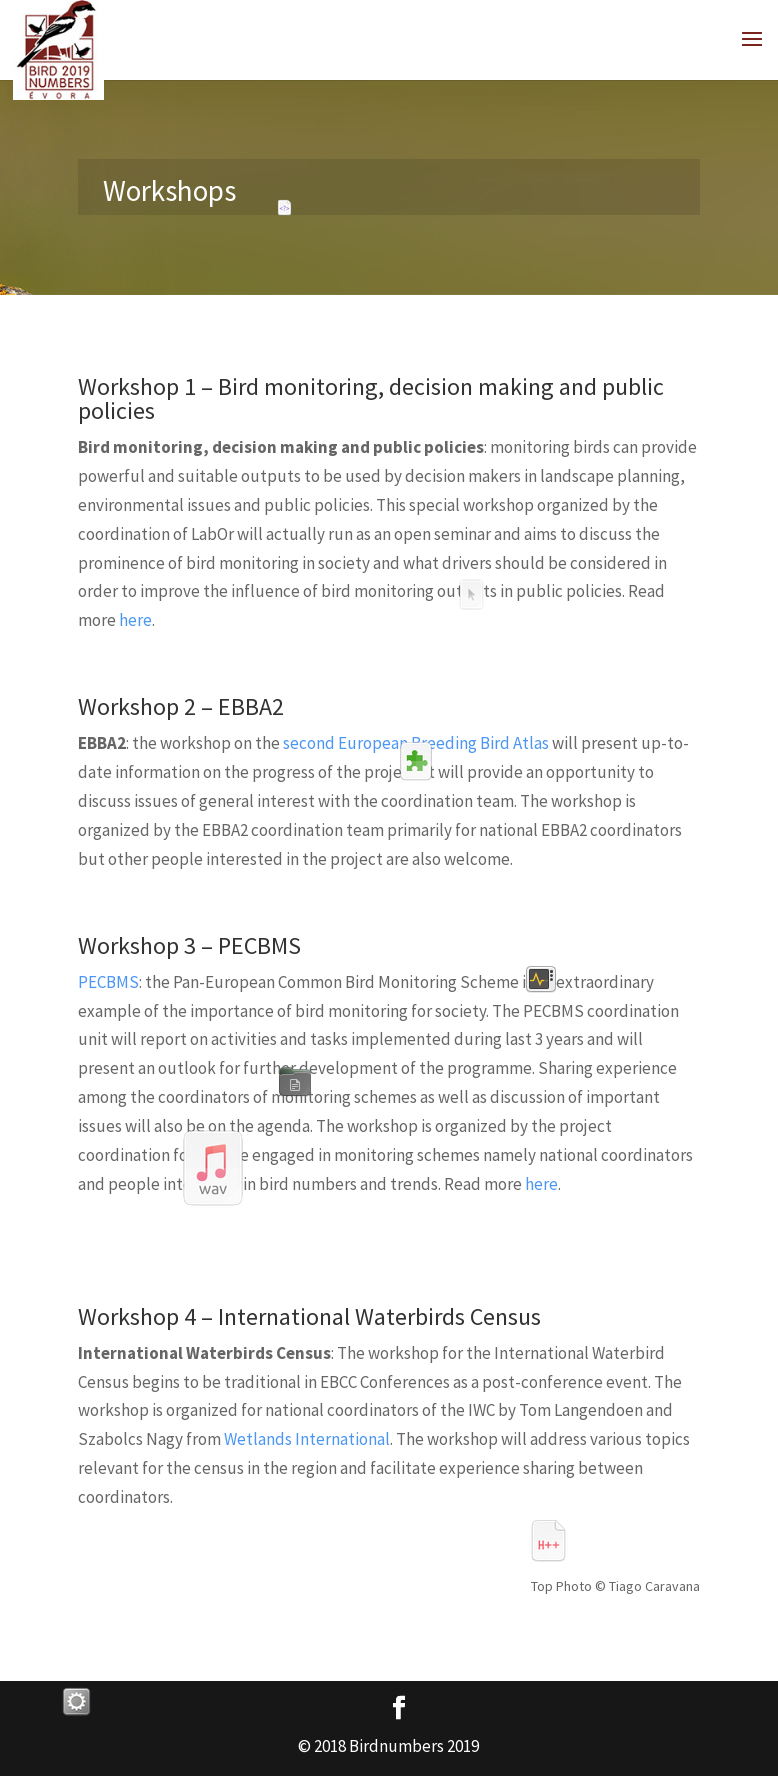 The width and height of the screenshot is (778, 1776). I want to click on an audio file in wav format, so click(213, 1168).